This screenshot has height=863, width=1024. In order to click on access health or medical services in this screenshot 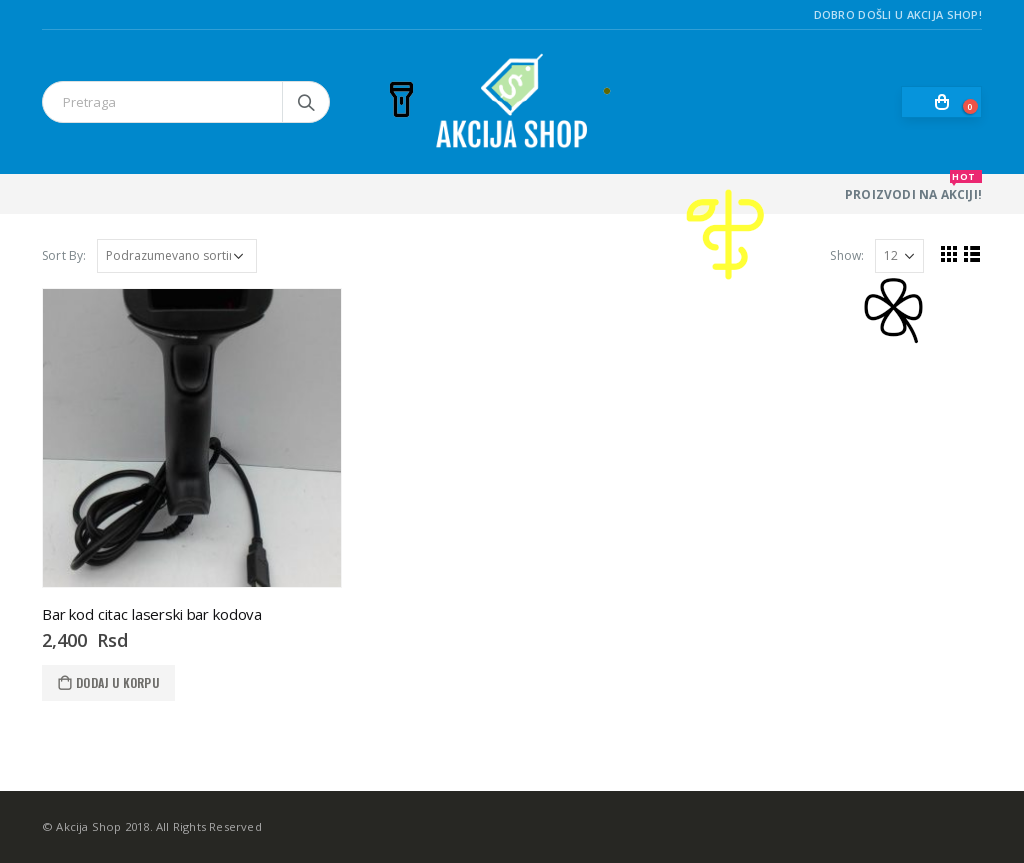, I will do `click(728, 234)`.